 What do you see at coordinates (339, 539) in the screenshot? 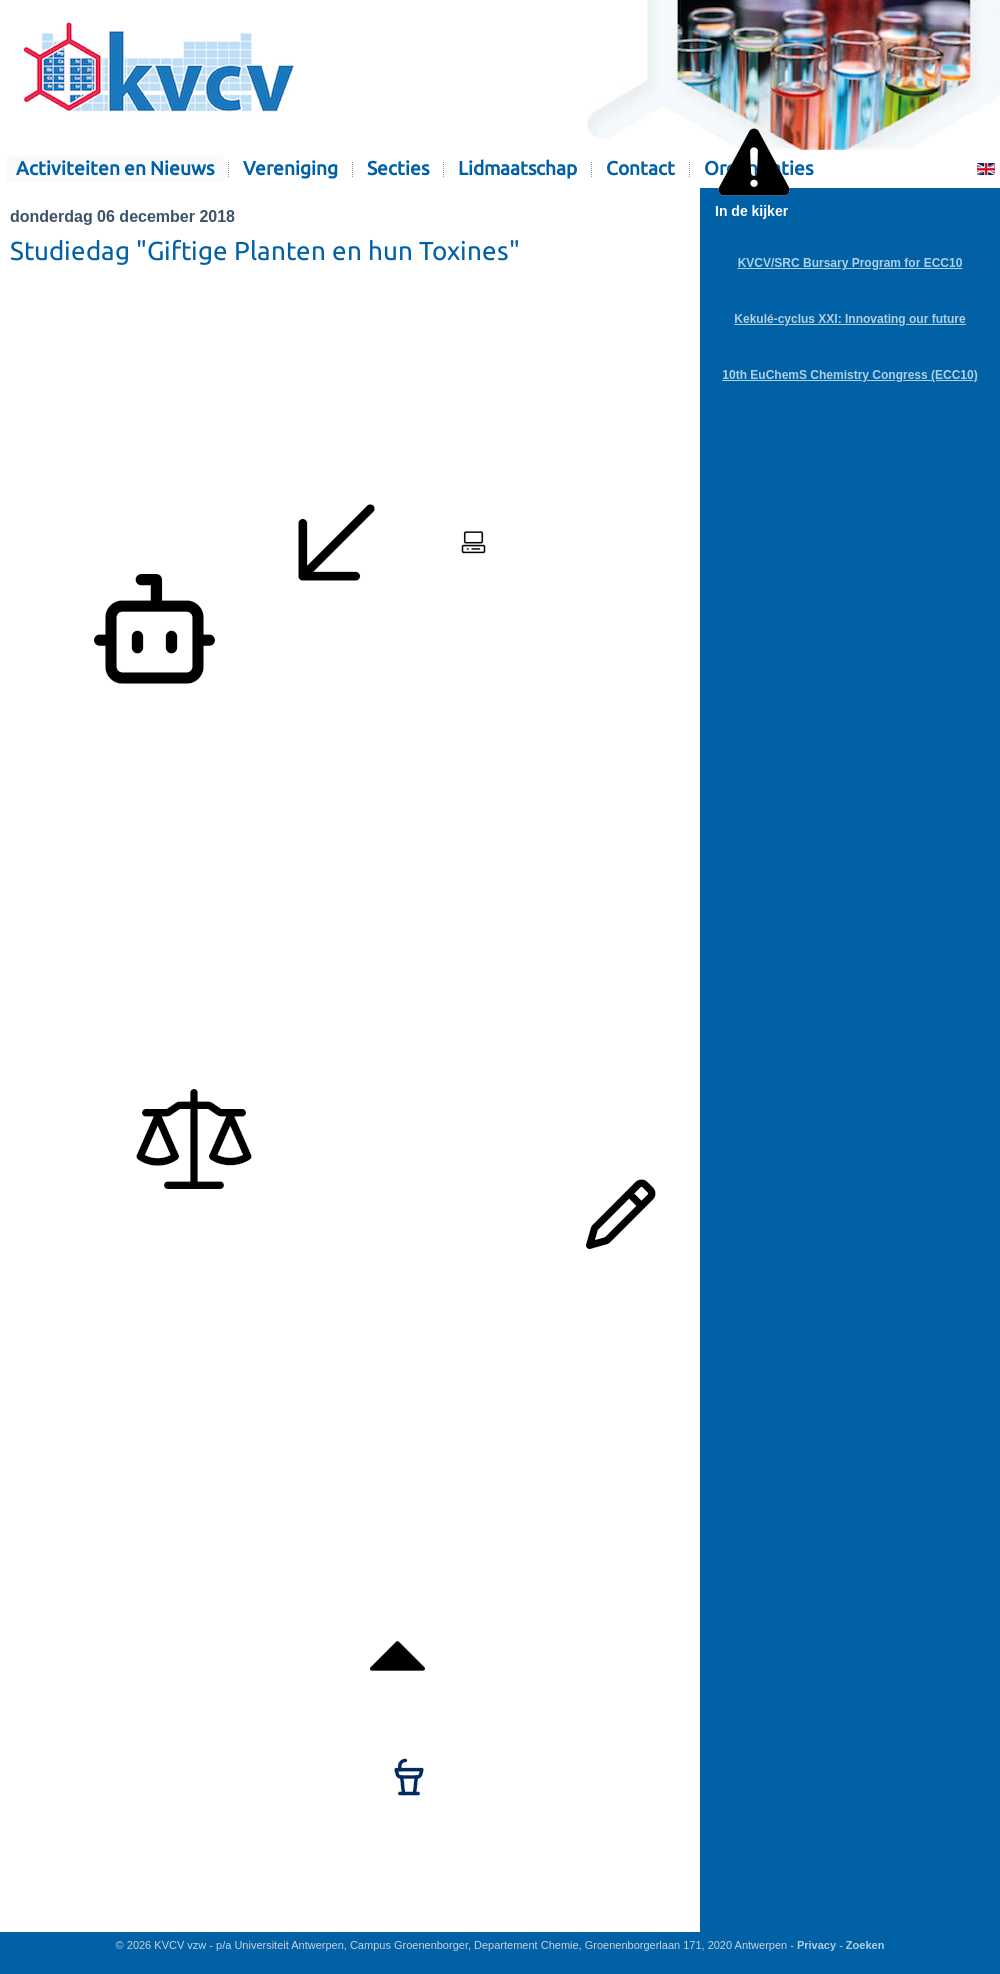
I see `navigate to previous or lower-left content` at bounding box center [339, 539].